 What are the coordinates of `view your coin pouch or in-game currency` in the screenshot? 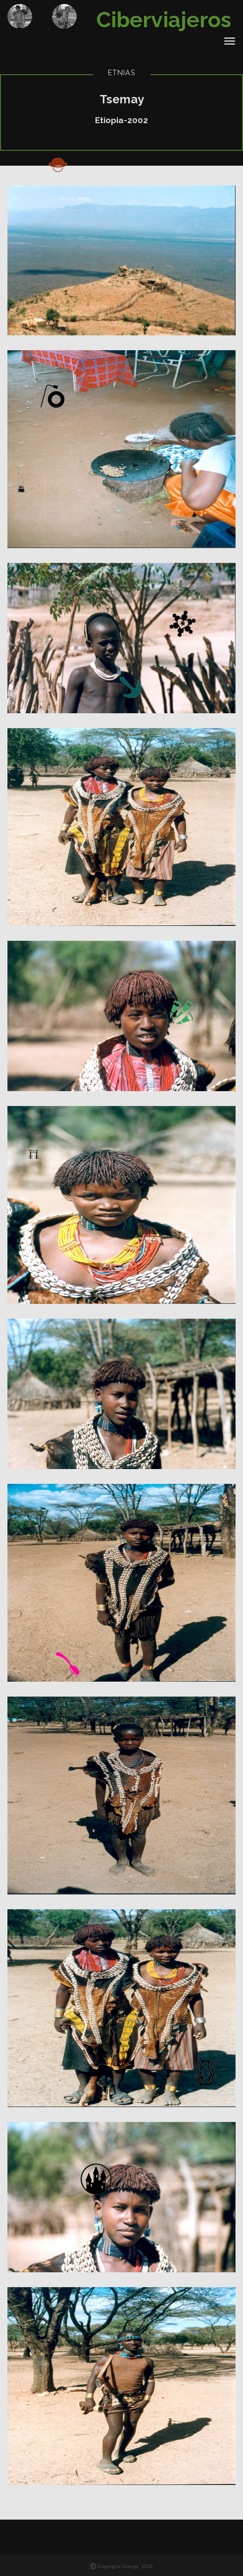 It's located at (21, 489).